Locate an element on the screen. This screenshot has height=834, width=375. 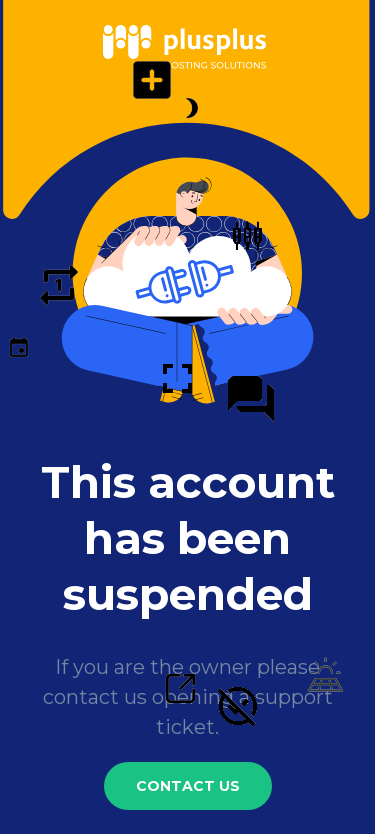
indicates content is unpublished or hidden from public view is located at coordinates (238, 706).